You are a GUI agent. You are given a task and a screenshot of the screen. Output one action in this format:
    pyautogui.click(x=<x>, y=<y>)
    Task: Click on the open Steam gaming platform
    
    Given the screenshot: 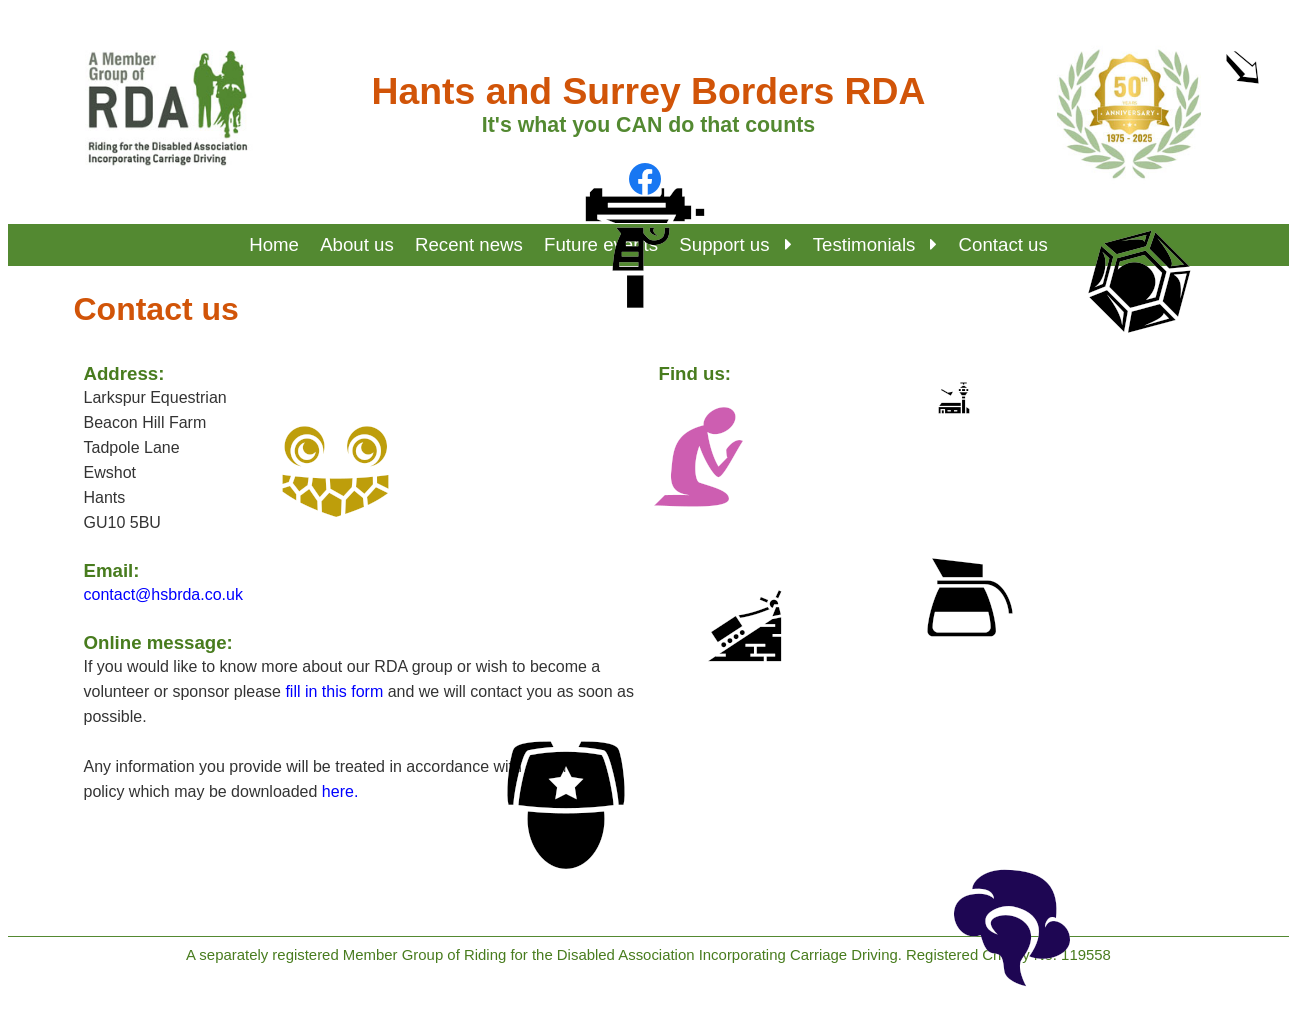 What is the action you would take?
    pyautogui.click(x=1012, y=928)
    